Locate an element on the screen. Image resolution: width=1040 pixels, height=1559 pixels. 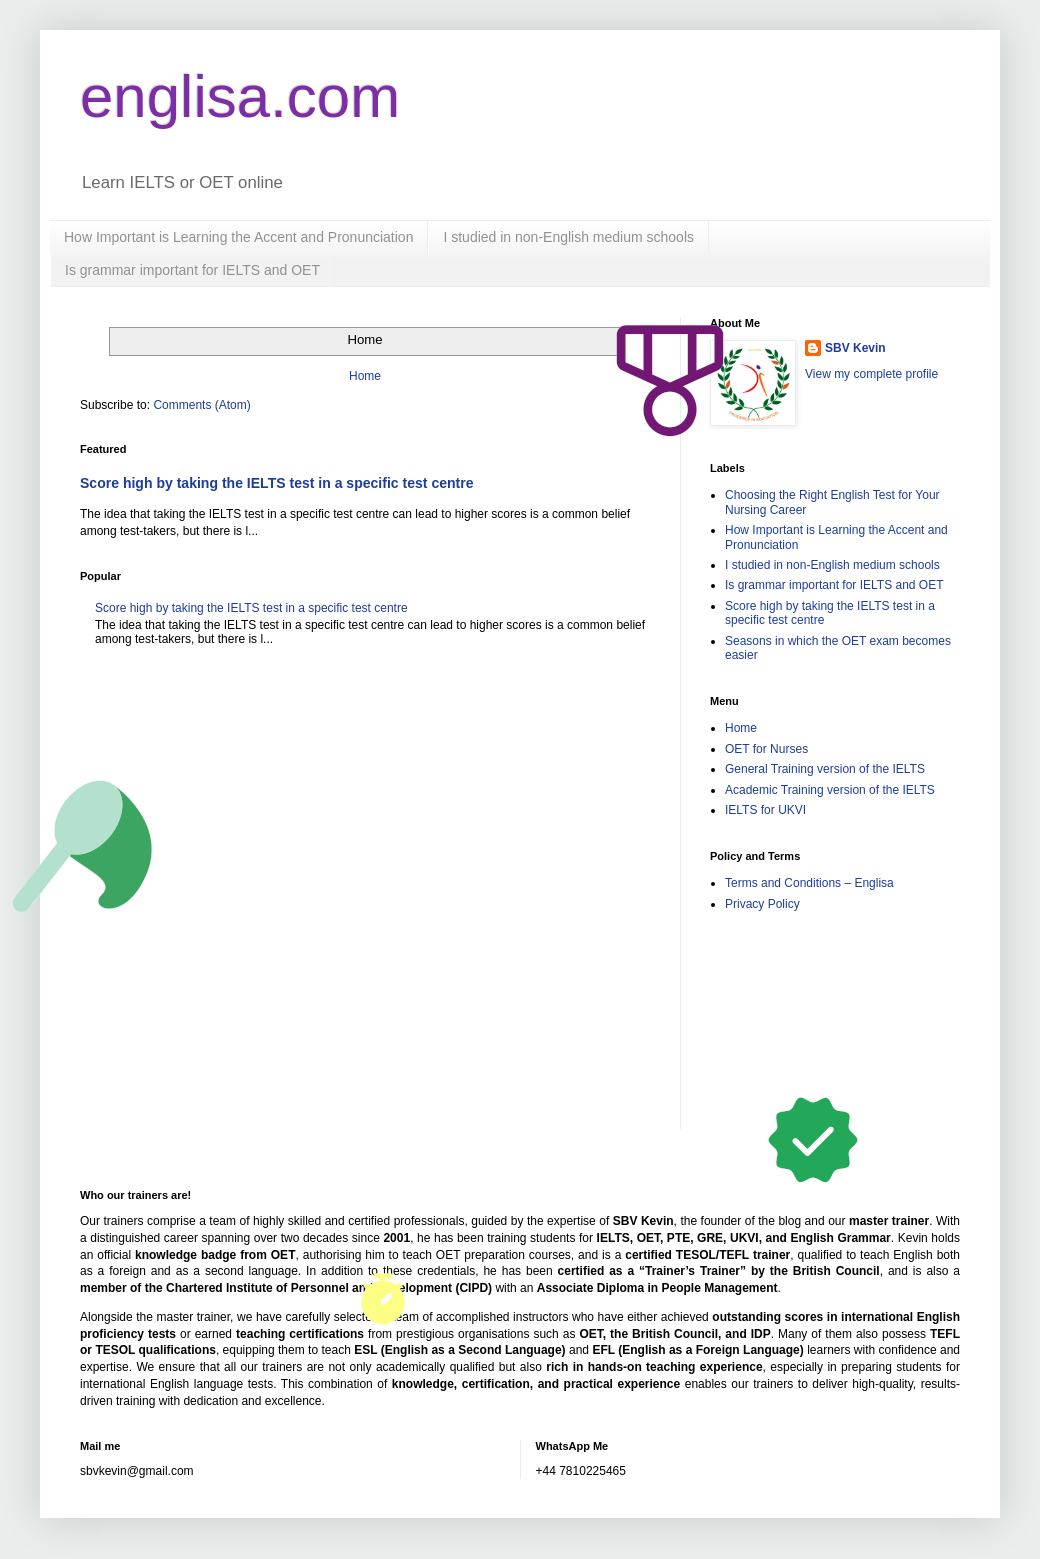
discord bug hunter badge indicating a user who finds and reports bugs is located at coordinates (82, 846).